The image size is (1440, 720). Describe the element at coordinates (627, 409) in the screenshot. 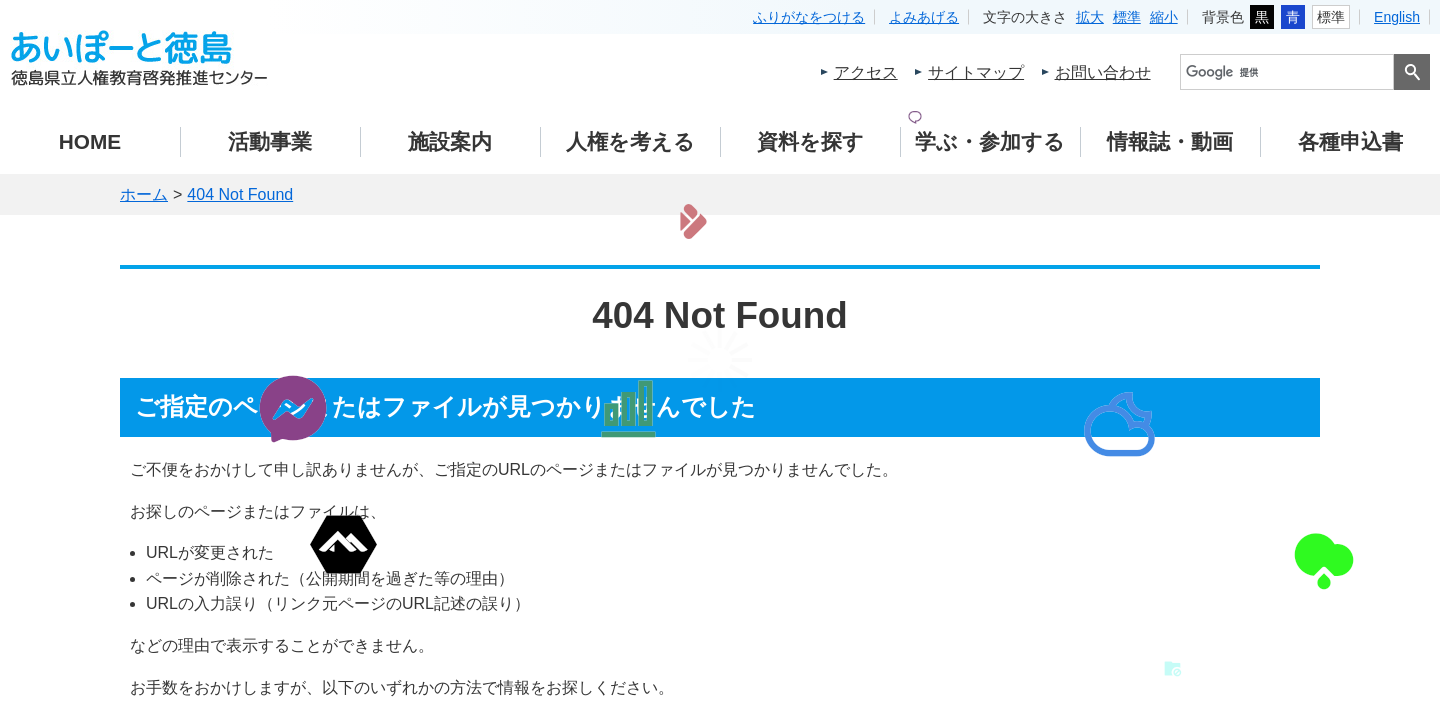

I see `open numbers spreadsheet app` at that location.